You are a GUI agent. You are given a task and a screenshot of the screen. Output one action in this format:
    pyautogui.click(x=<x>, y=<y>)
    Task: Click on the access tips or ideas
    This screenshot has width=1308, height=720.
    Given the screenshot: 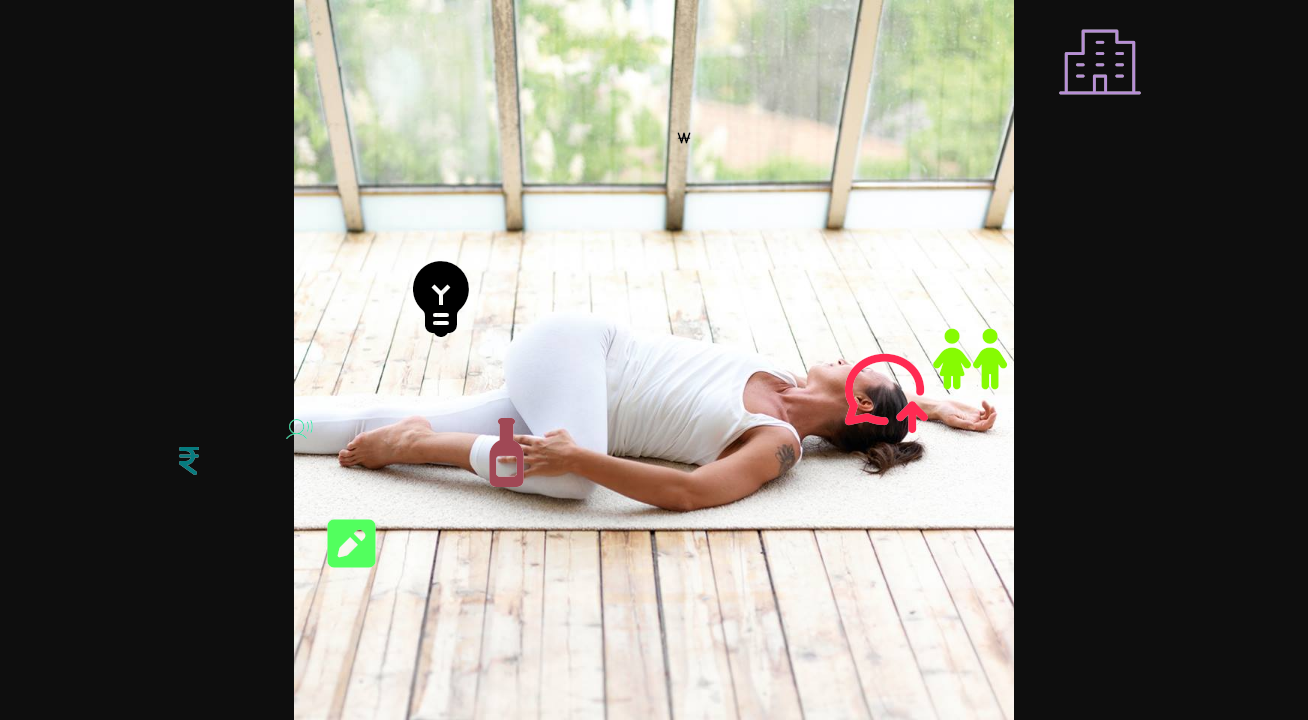 What is the action you would take?
    pyautogui.click(x=441, y=297)
    